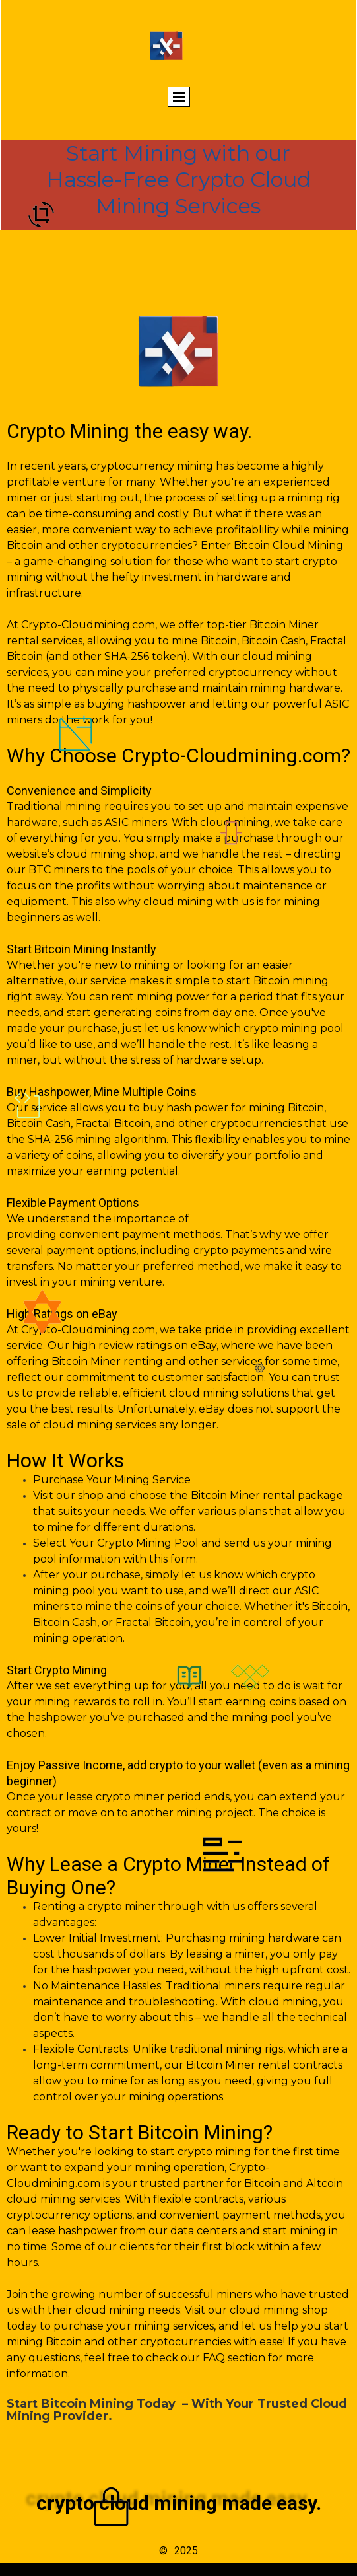  Describe the element at coordinates (189, 1677) in the screenshot. I see `view document or ebook reader` at that location.